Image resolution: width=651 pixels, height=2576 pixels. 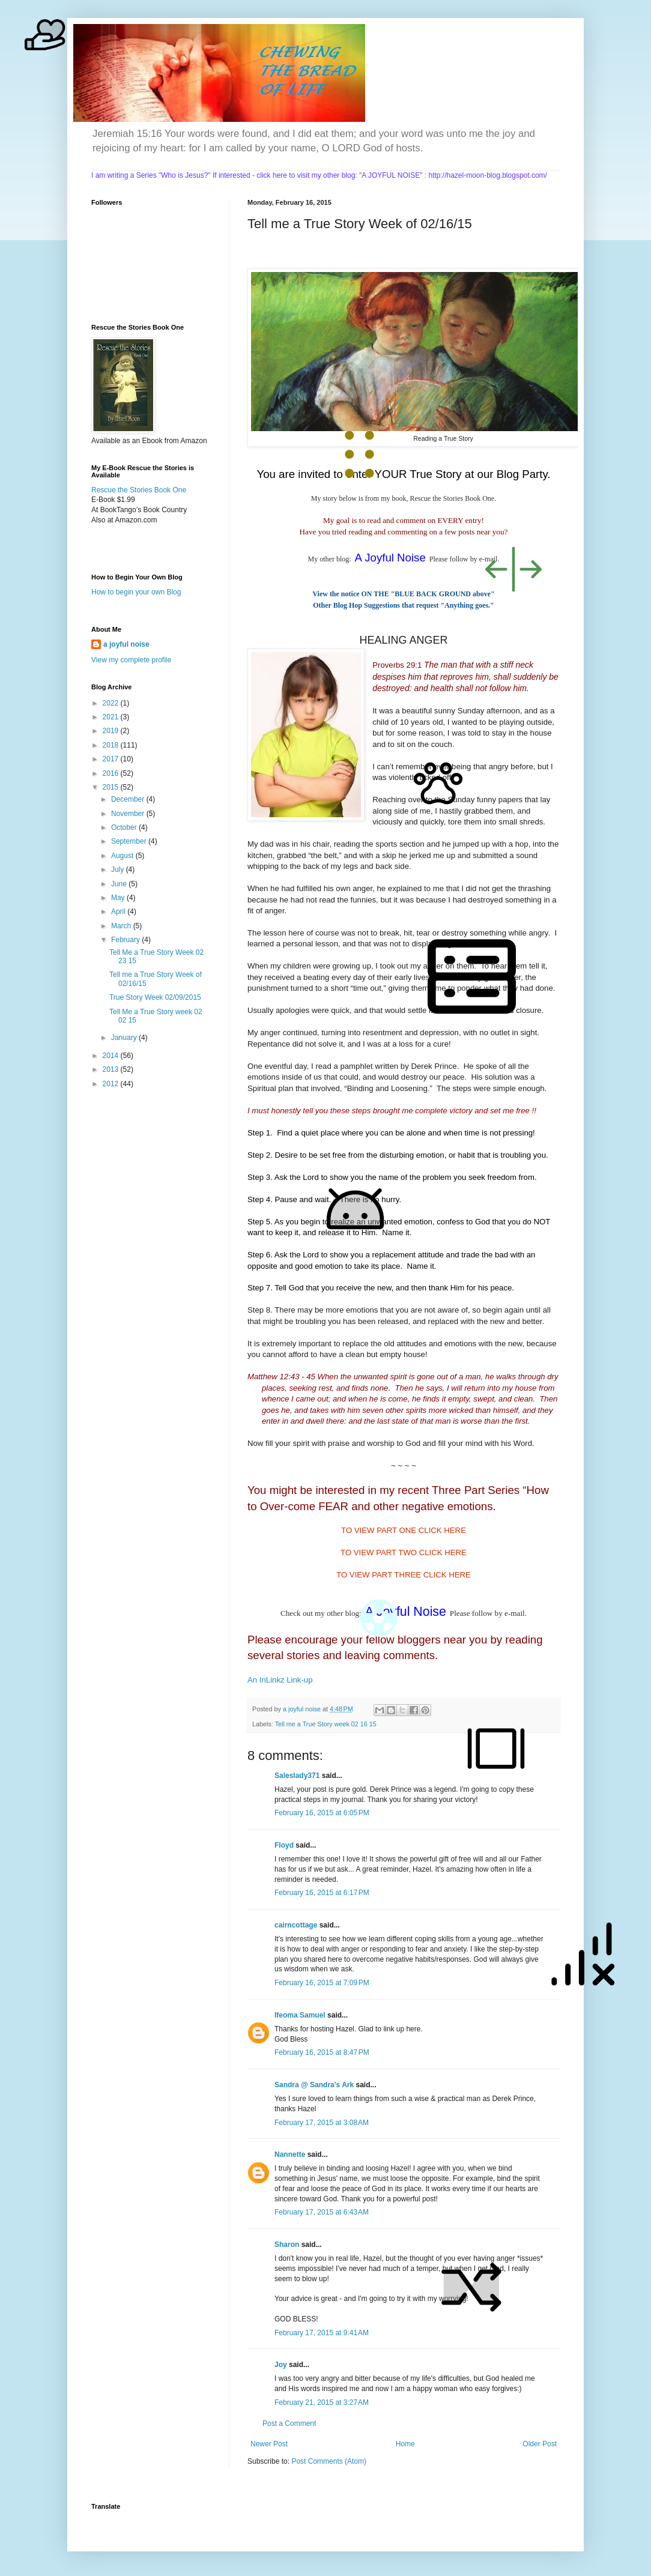 I want to click on android operating system indicator, so click(x=355, y=1211).